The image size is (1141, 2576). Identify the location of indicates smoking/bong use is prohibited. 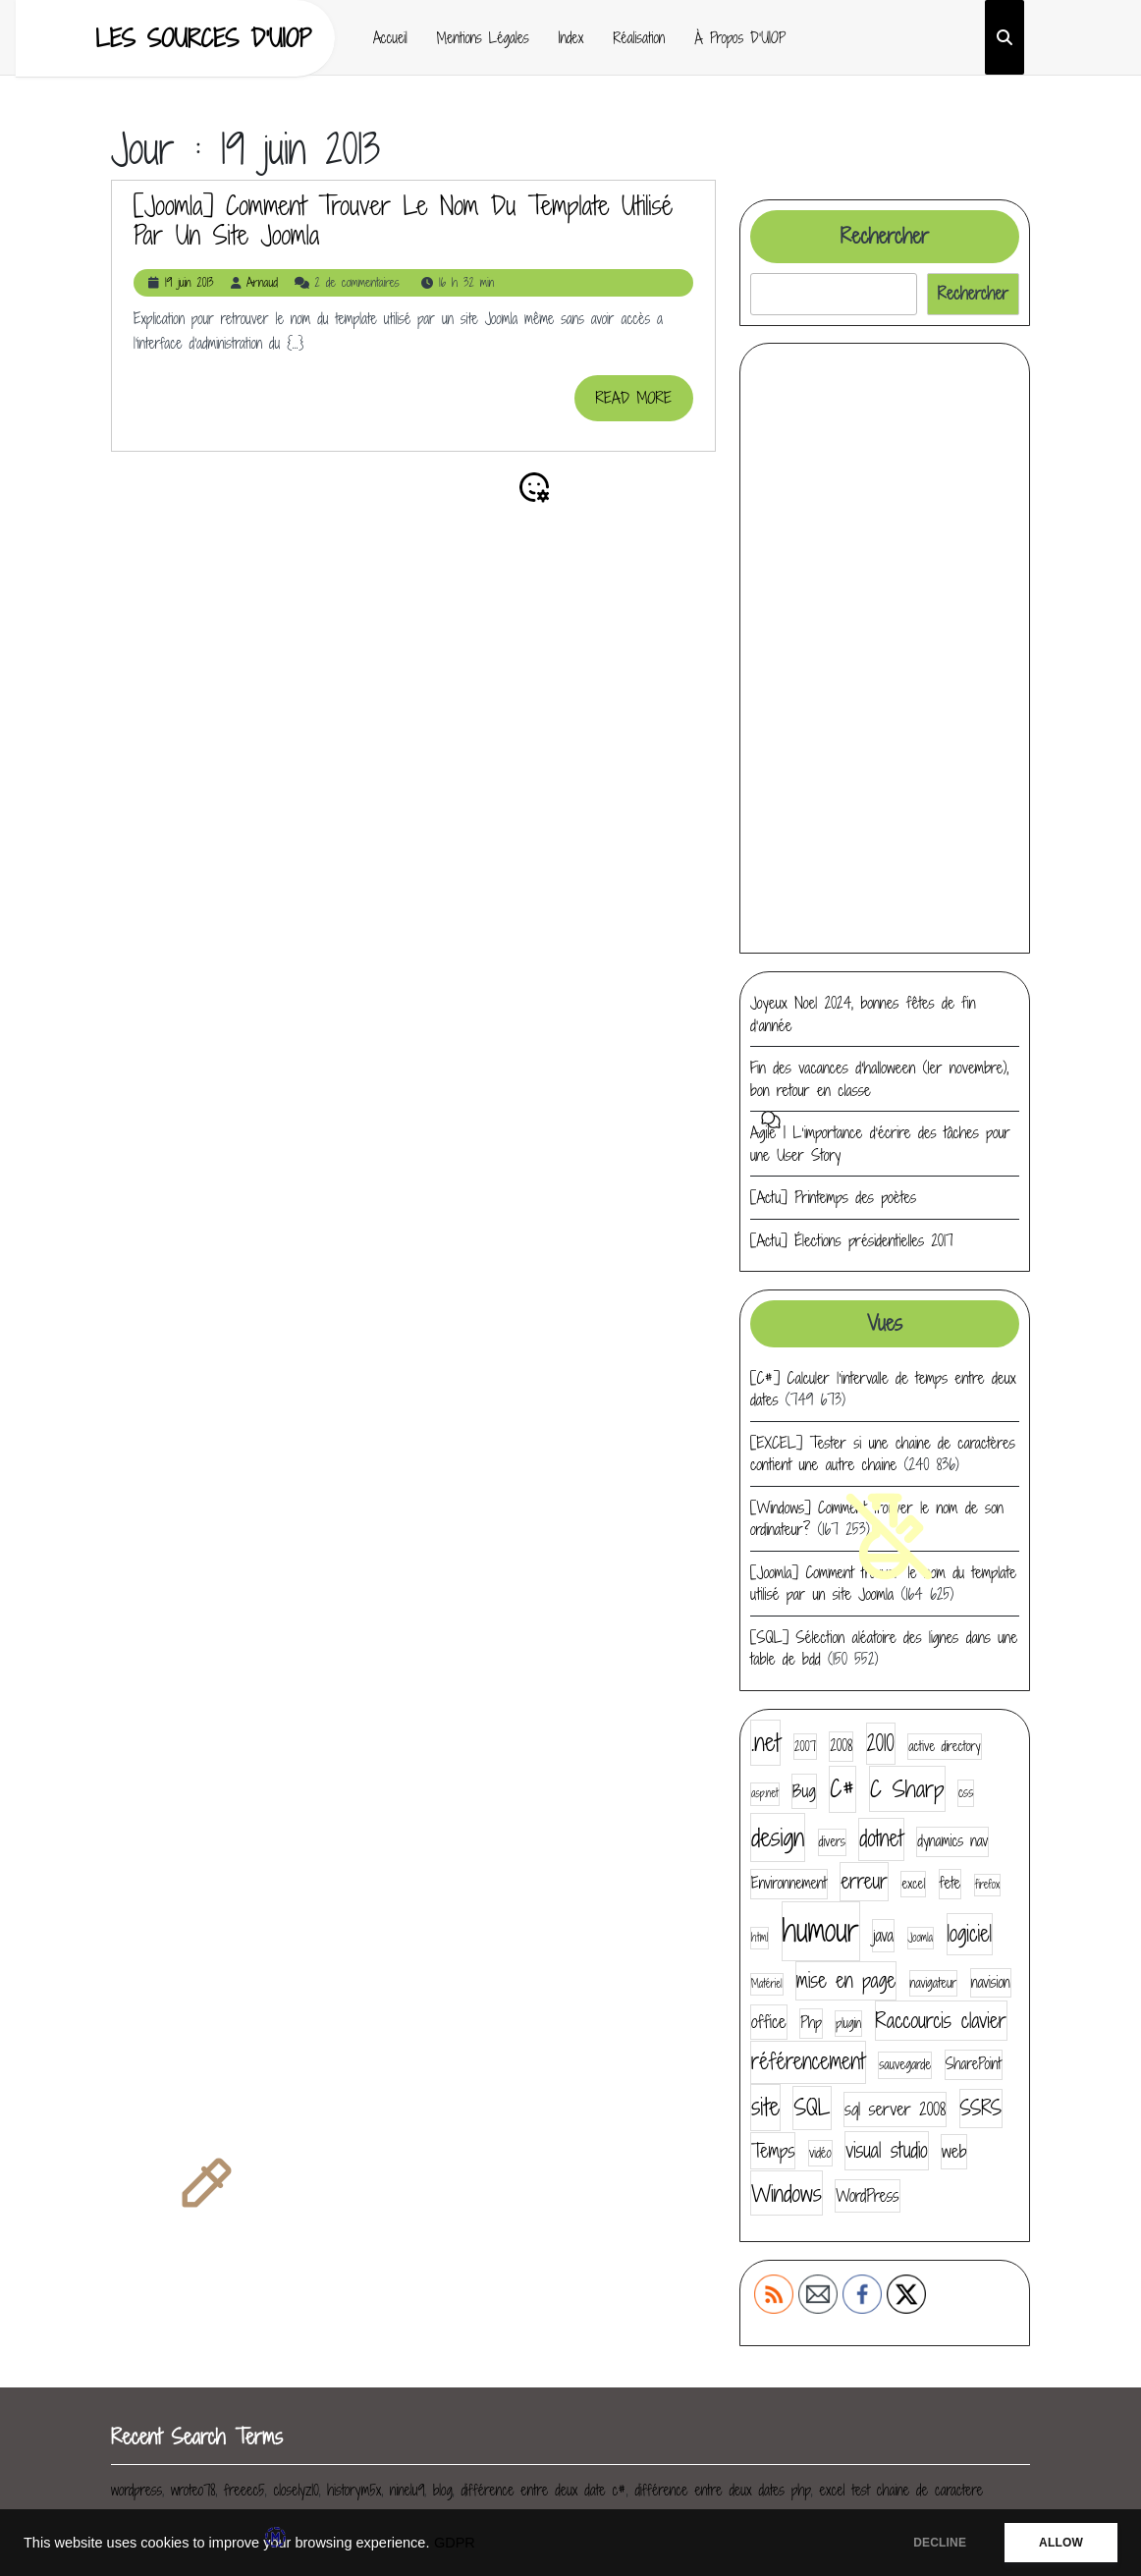
(889, 1536).